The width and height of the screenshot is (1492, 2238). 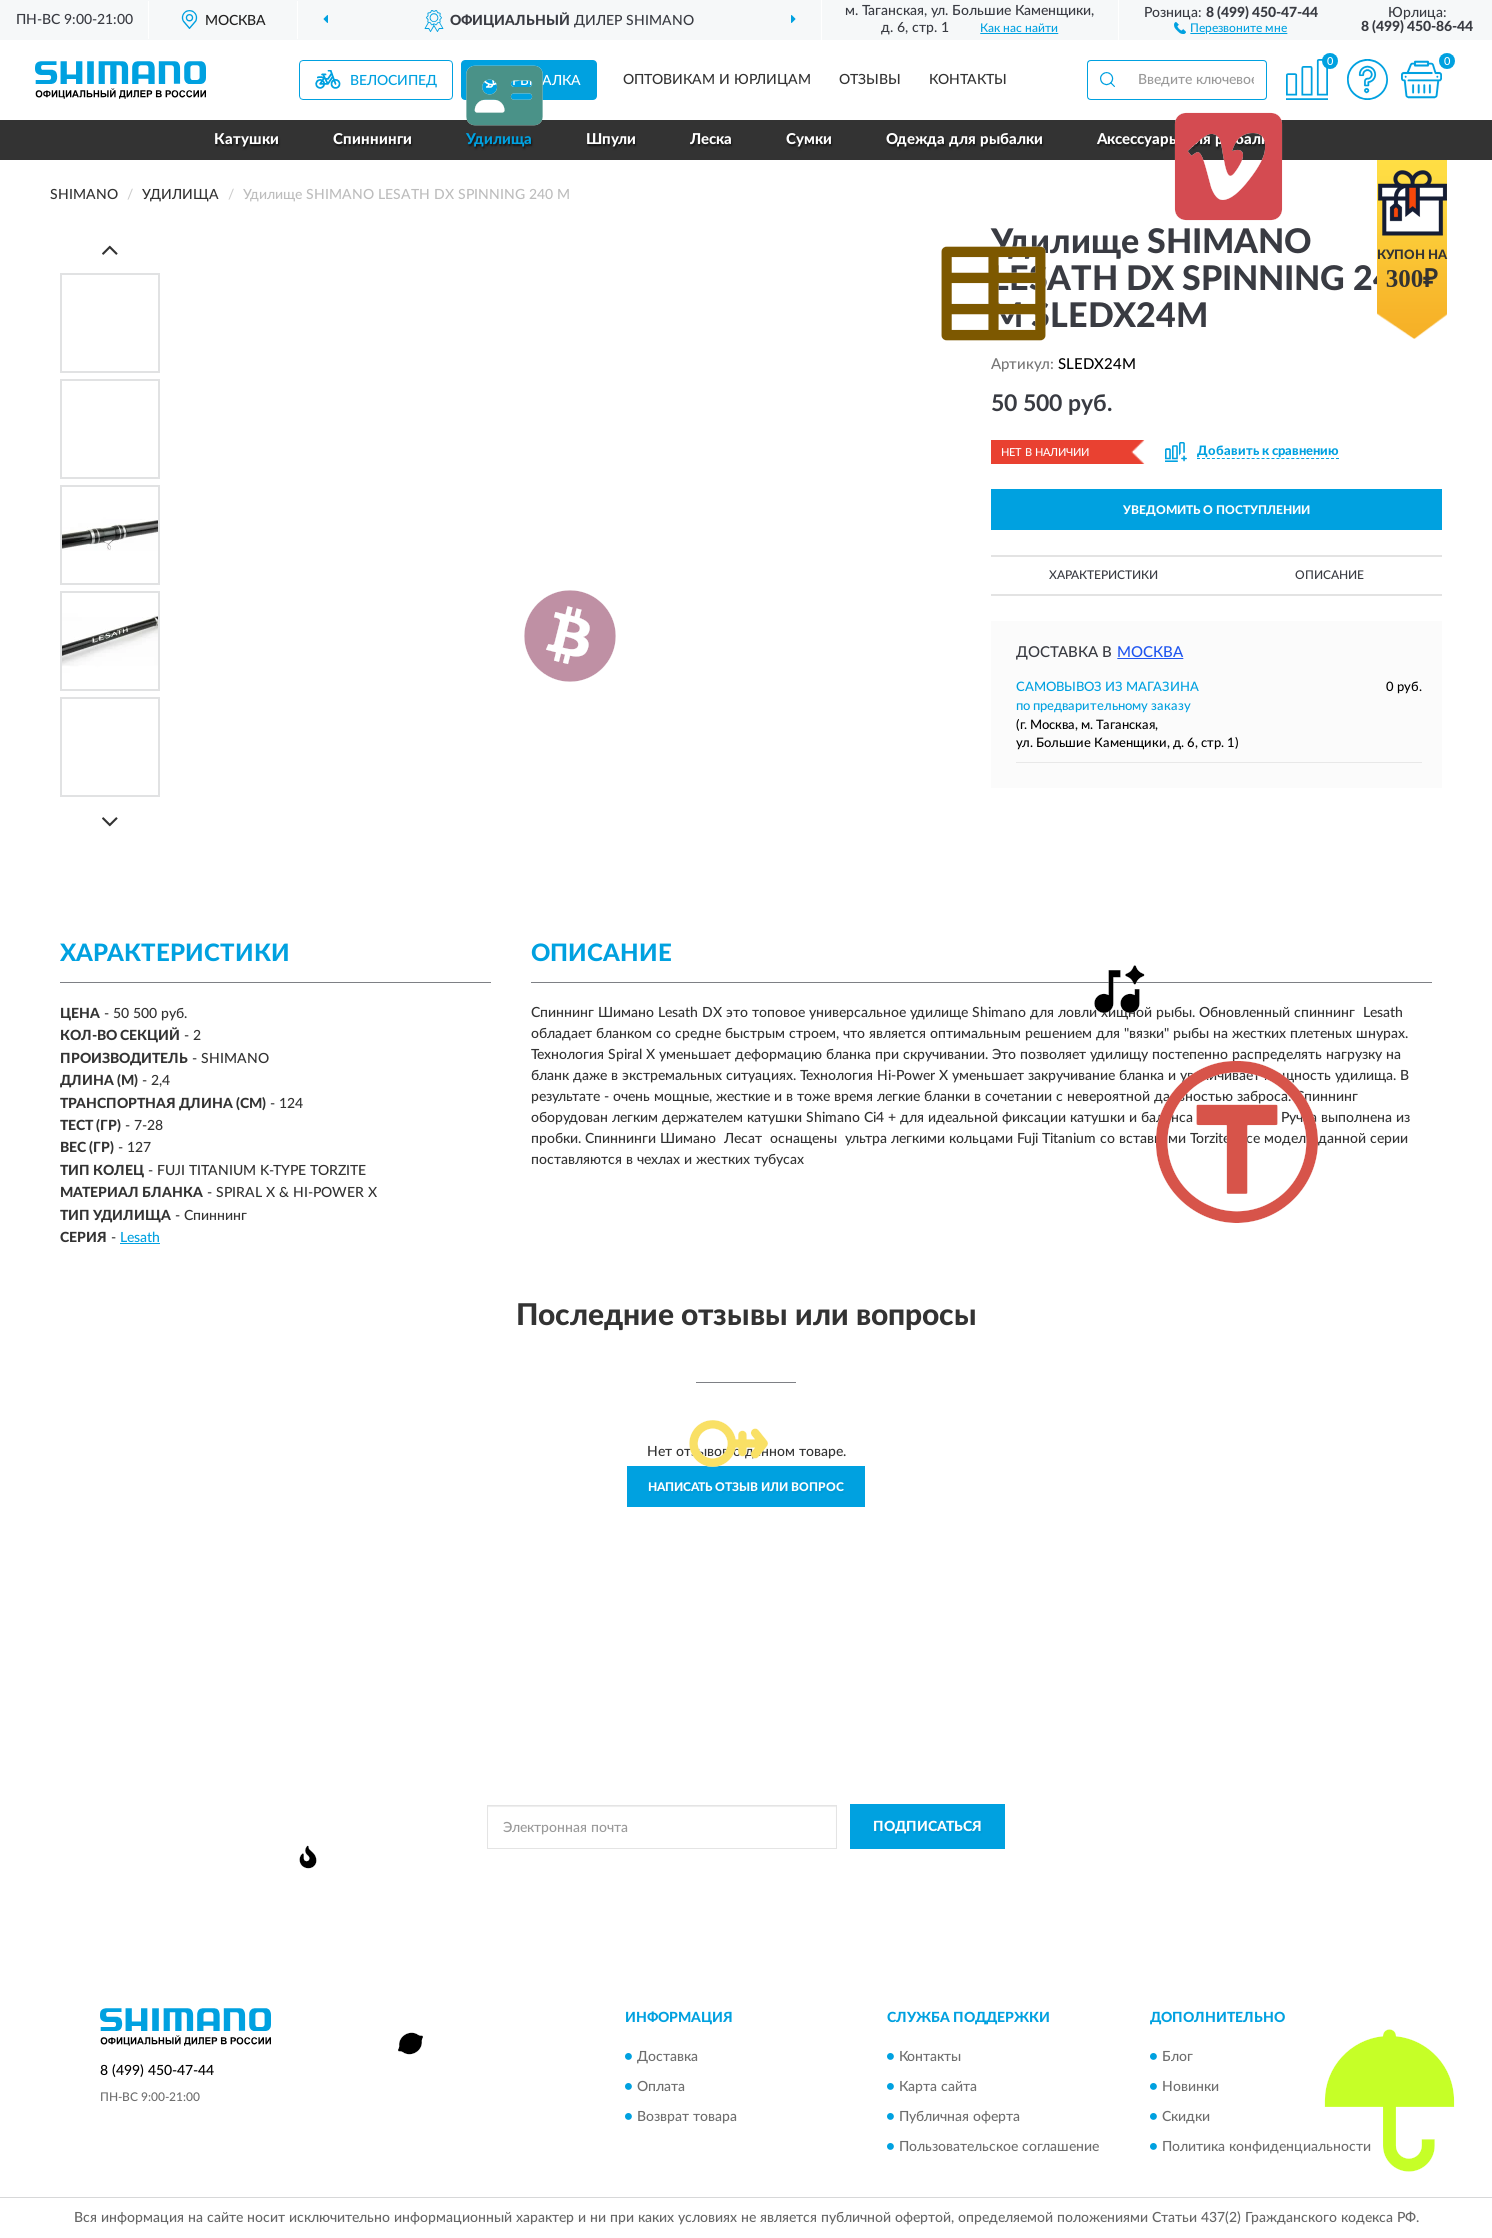 What do you see at coordinates (308, 1857) in the screenshot?
I see `indicates trending or popular content` at bounding box center [308, 1857].